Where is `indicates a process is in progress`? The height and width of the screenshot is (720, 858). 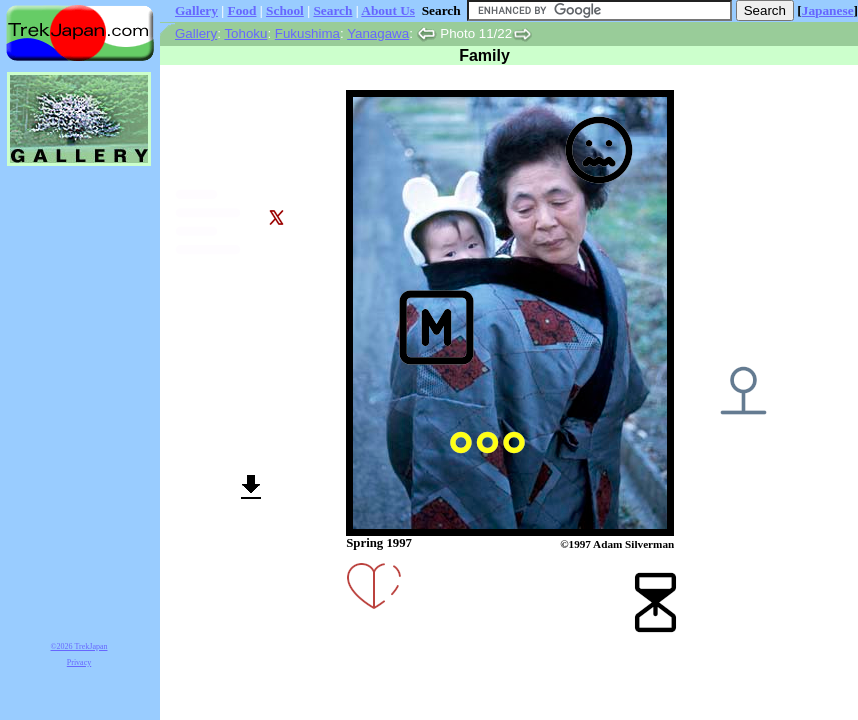
indicates a process is in progress is located at coordinates (655, 602).